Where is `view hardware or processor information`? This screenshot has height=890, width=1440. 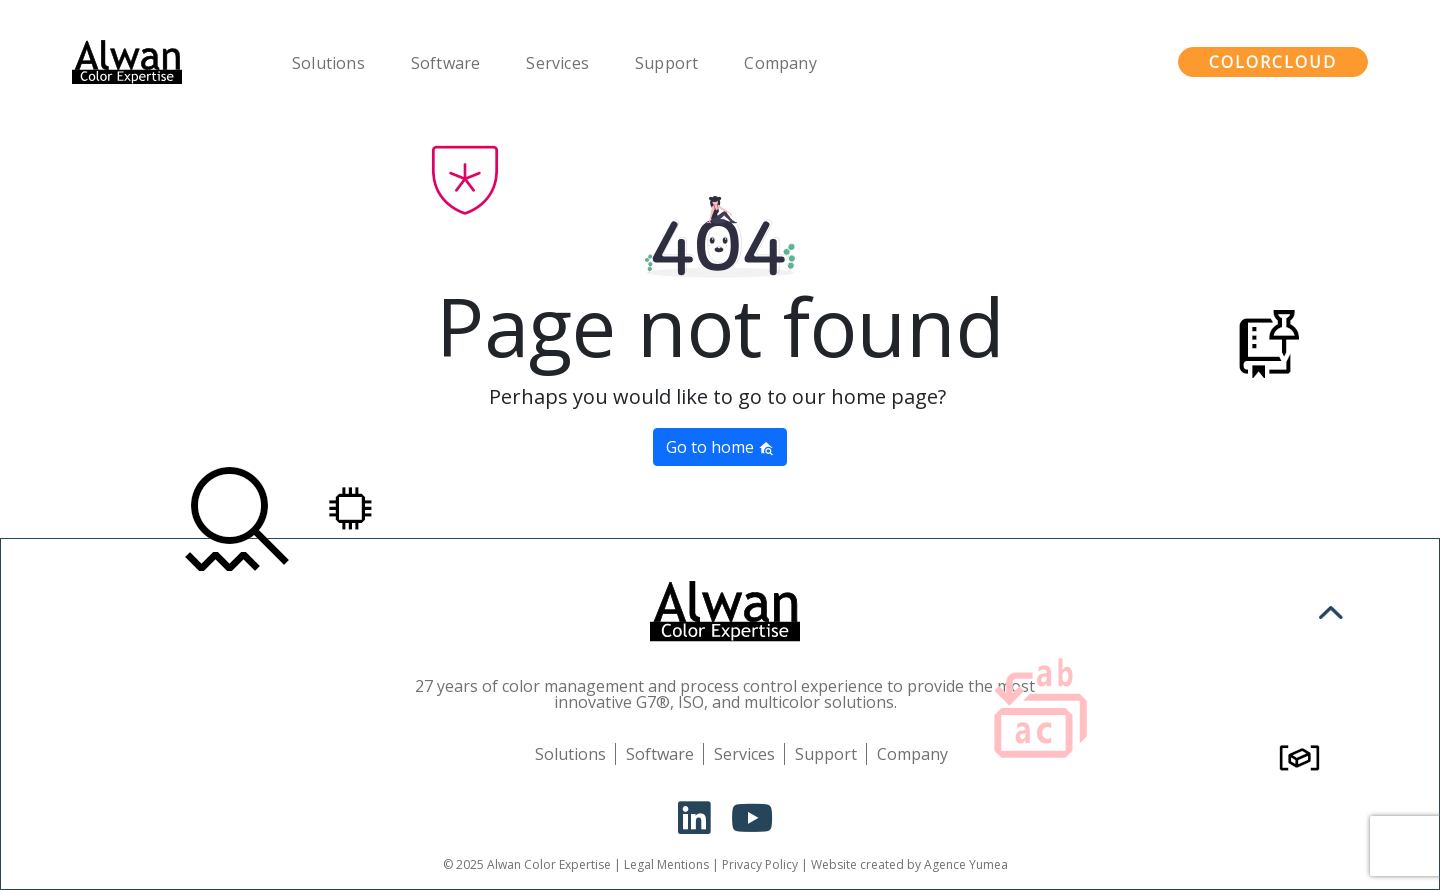 view hardware or processor information is located at coordinates (352, 510).